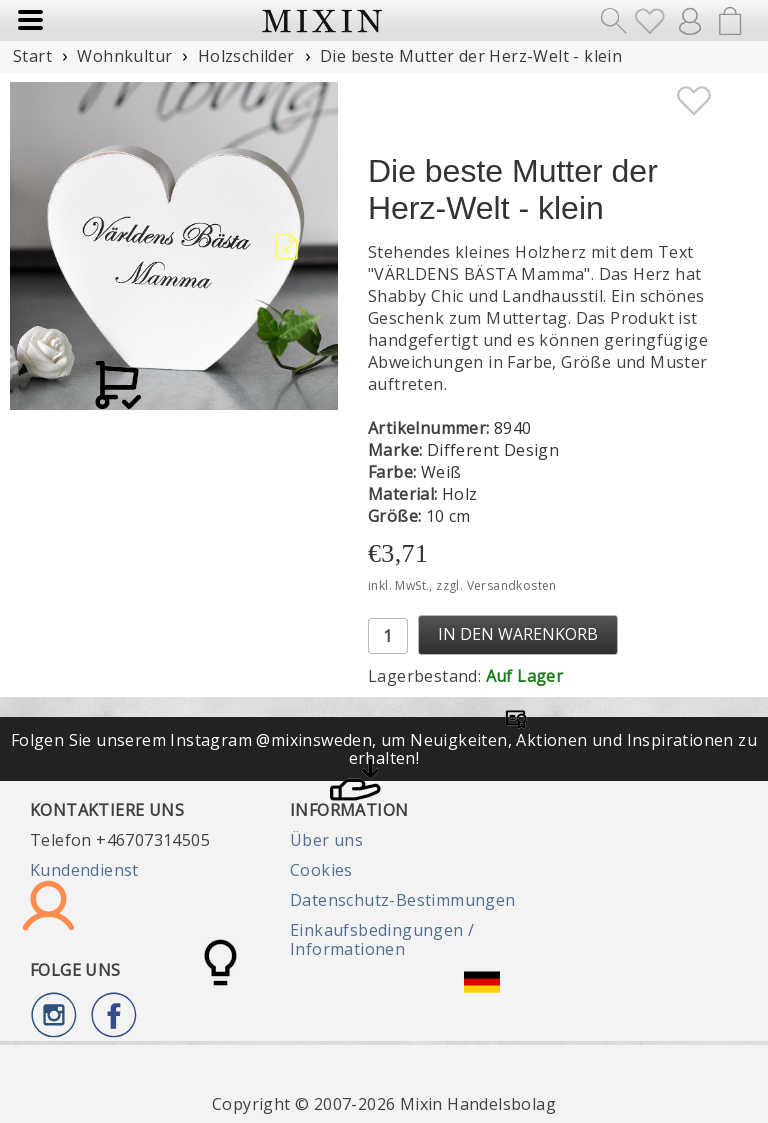  I want to click on receive or accept an incoming item, so click(357, 782).